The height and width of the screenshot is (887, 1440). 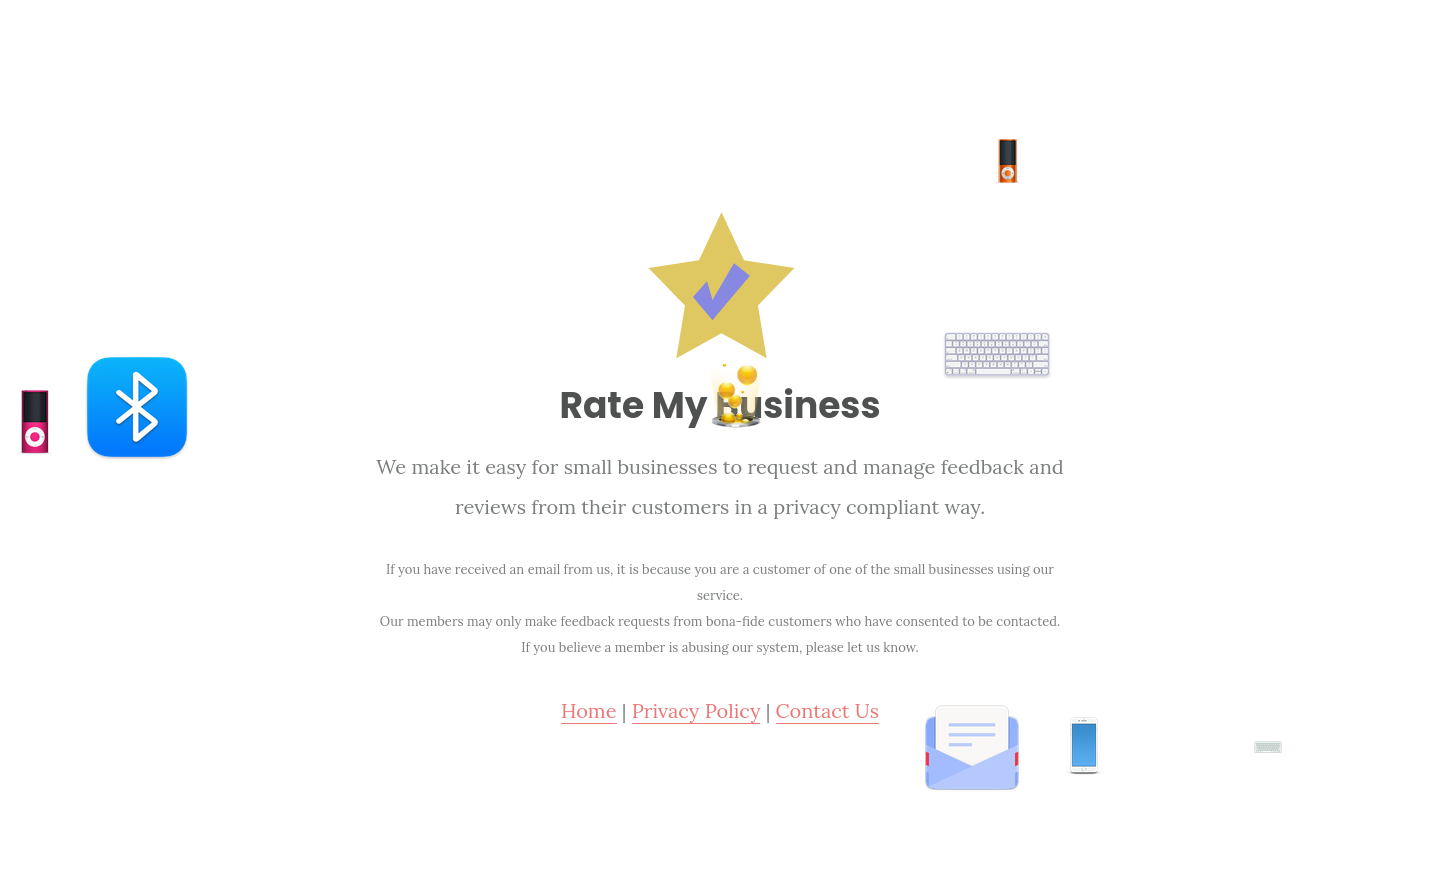 I want to click on connect or sync with iPhone device, so click(x=1084, y=746).